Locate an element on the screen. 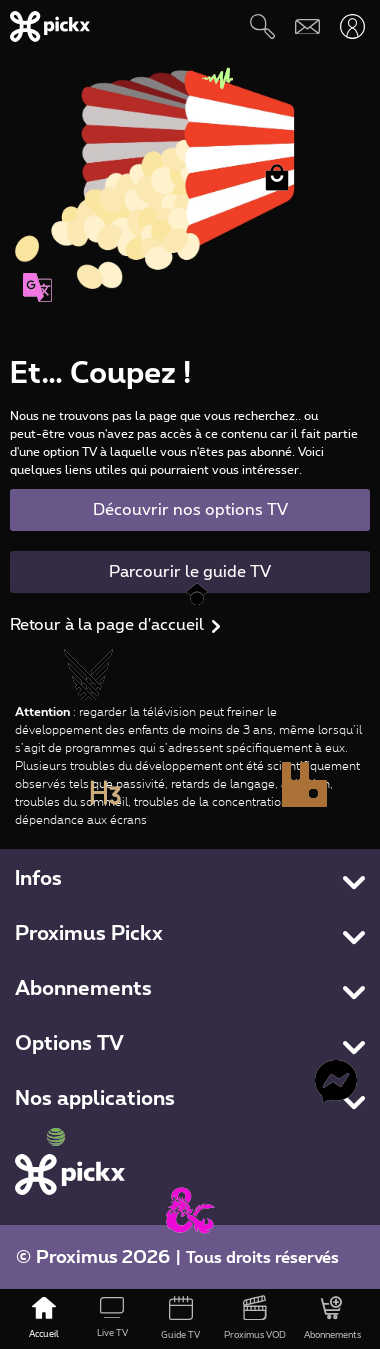 The image size is (380, 1349). Dungeons & Dragons official logo is located at coordinates (190, 1210).